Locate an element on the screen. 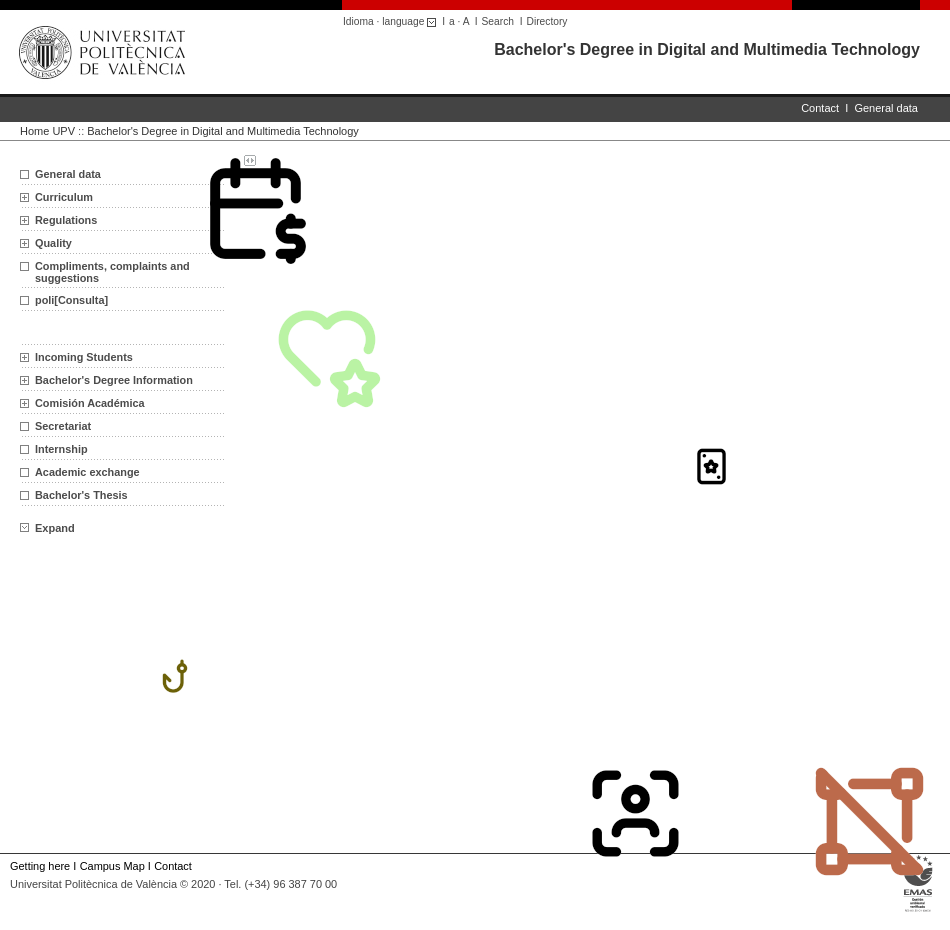 This screenshot has width=950, height=930. view starred or favorite card in a card game is located at coordinates (711, 466).